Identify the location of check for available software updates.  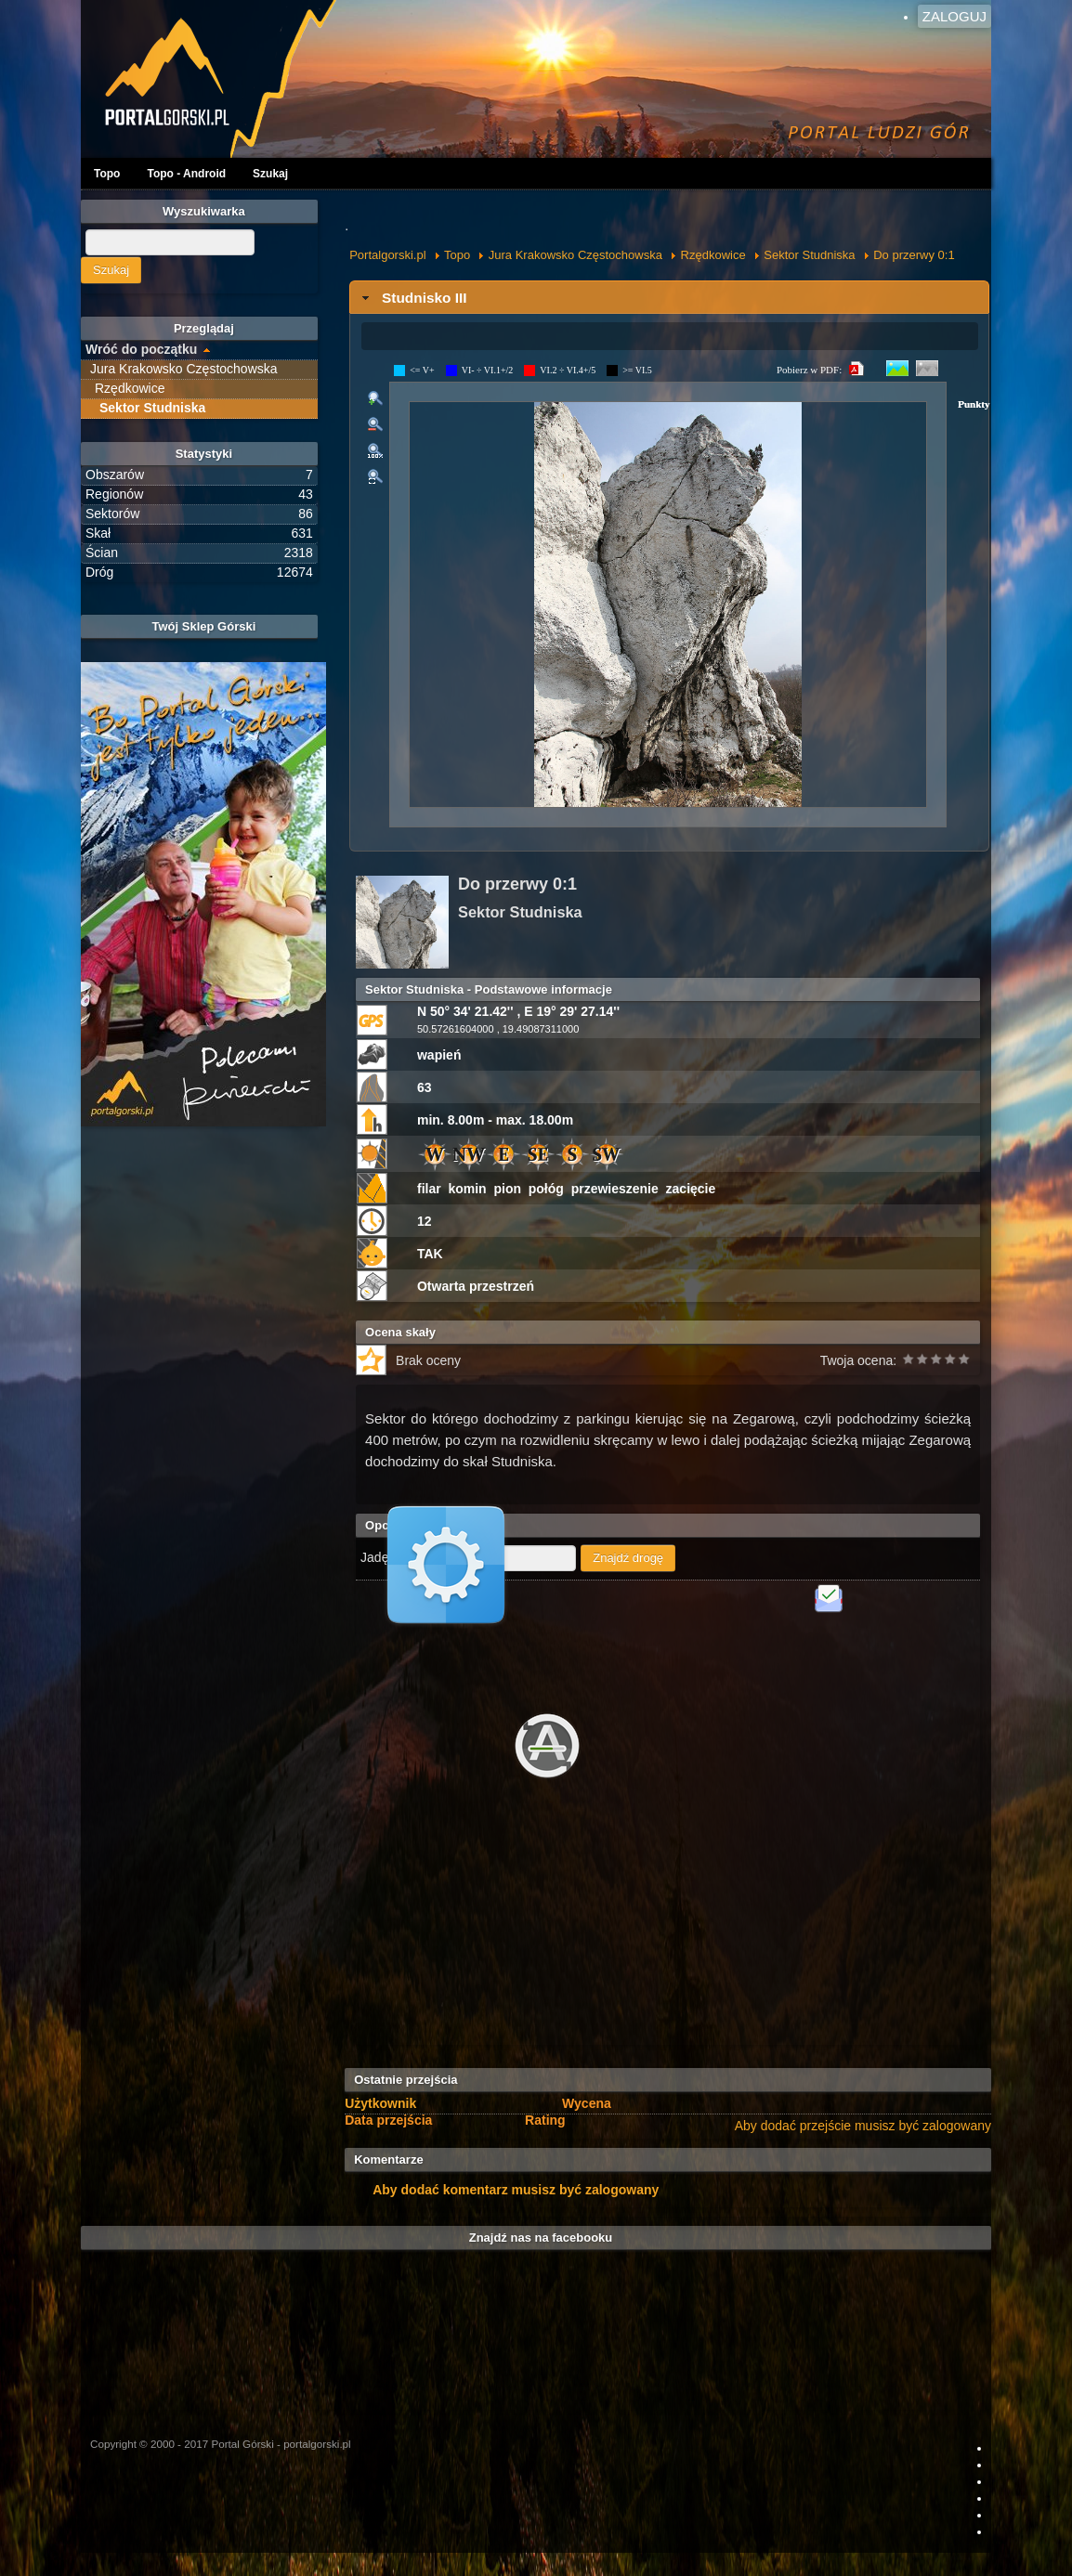
(547, 1746).